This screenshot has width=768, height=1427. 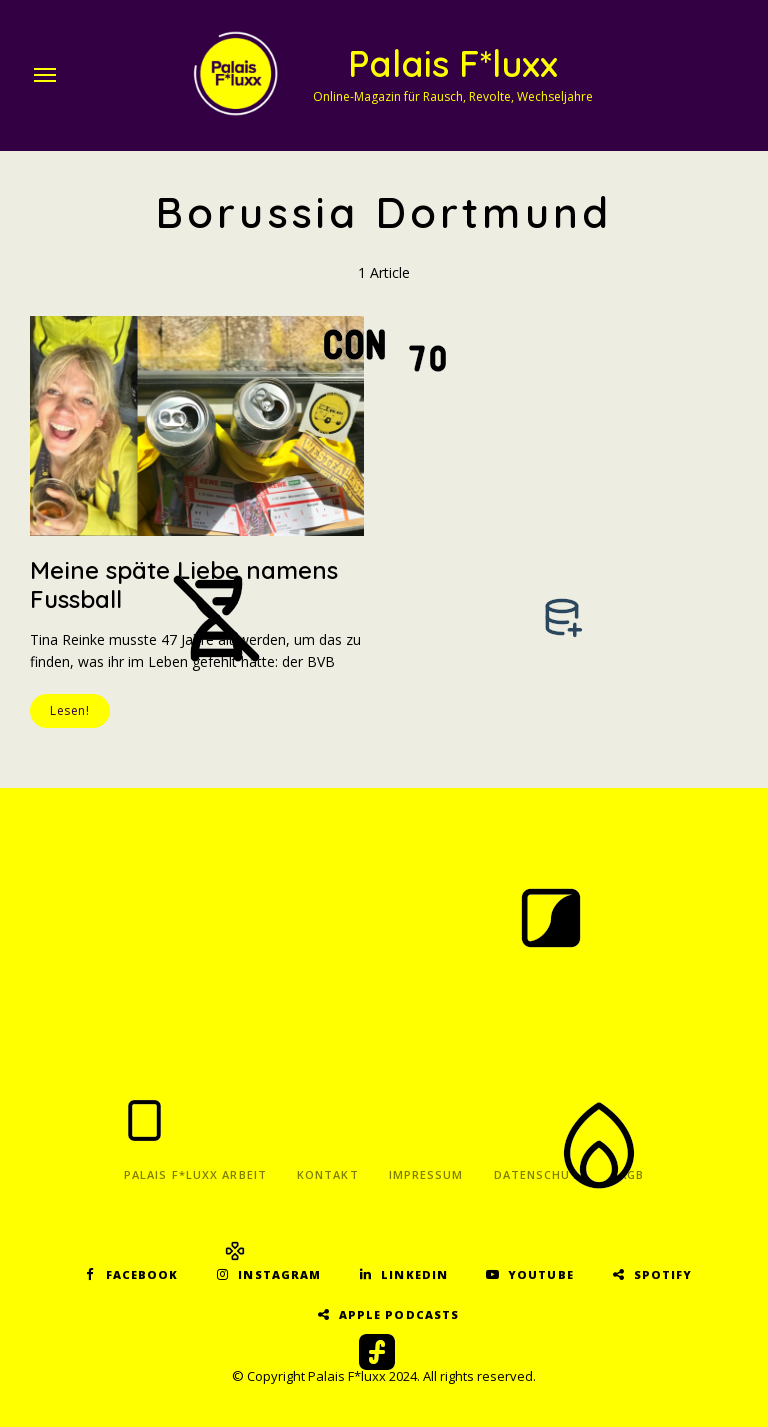 What do you see at coordinates (599, 1147) in the screenshot?
I see `indicates trending or hot content` at bounding box center [599, 1147].